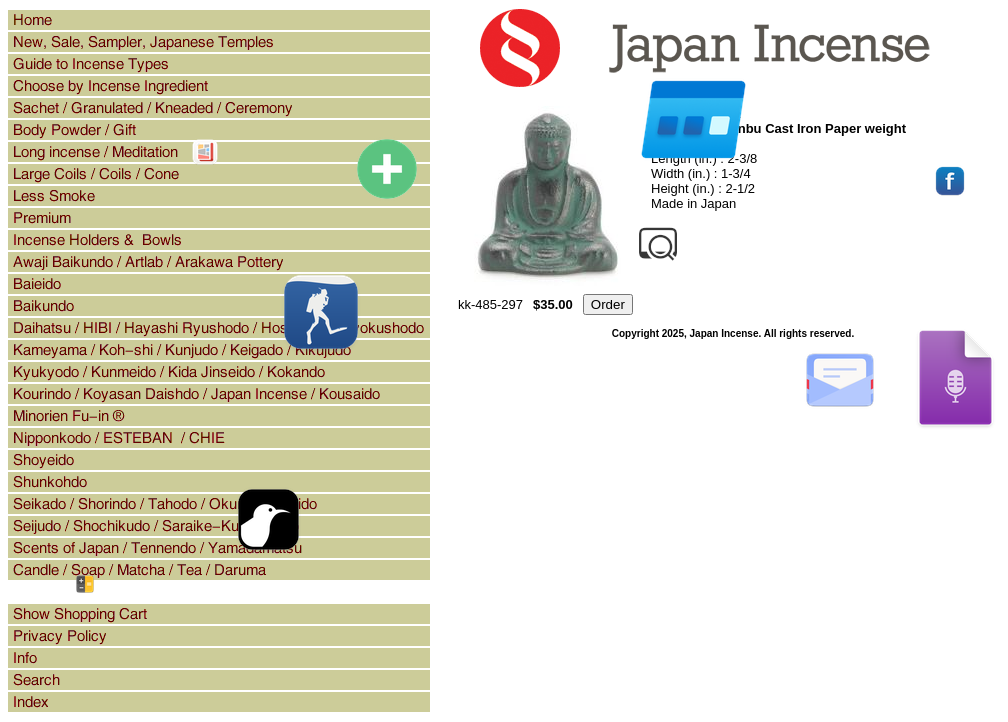 The height and width of the screenshot is (722, 1008). Describe the element at coordinates (387, 169) in the screenshot. I see `indicates a newly added file in version control` at that location.